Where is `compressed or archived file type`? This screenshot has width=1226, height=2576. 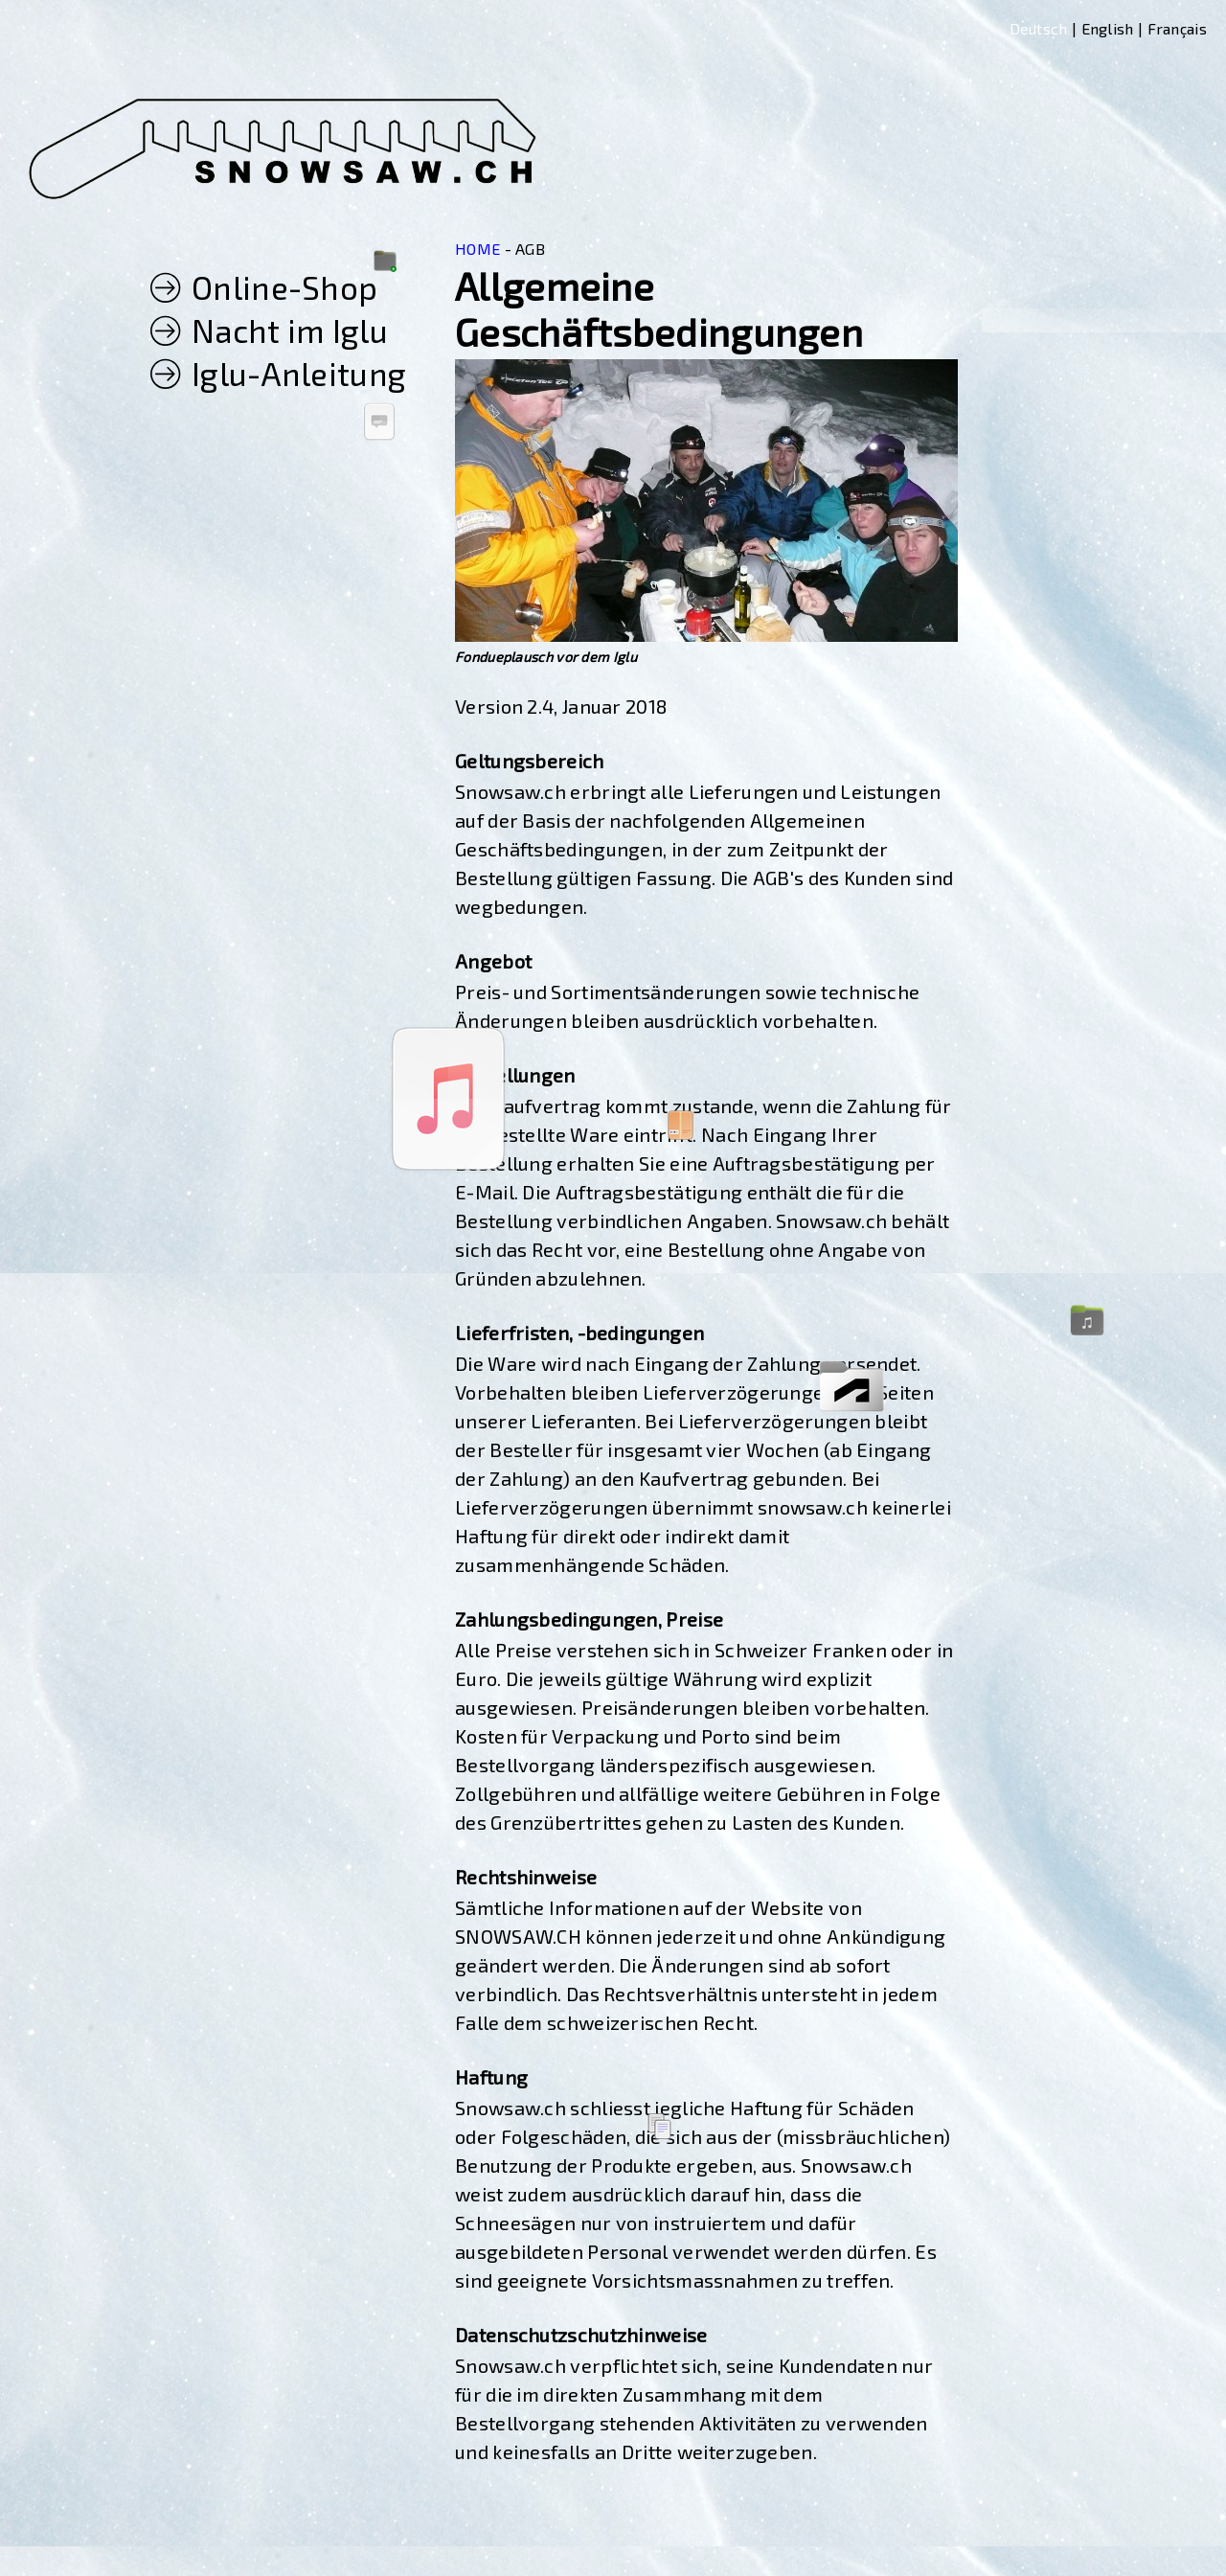 compressed or archived file type is located at coordinates (680, 1125).